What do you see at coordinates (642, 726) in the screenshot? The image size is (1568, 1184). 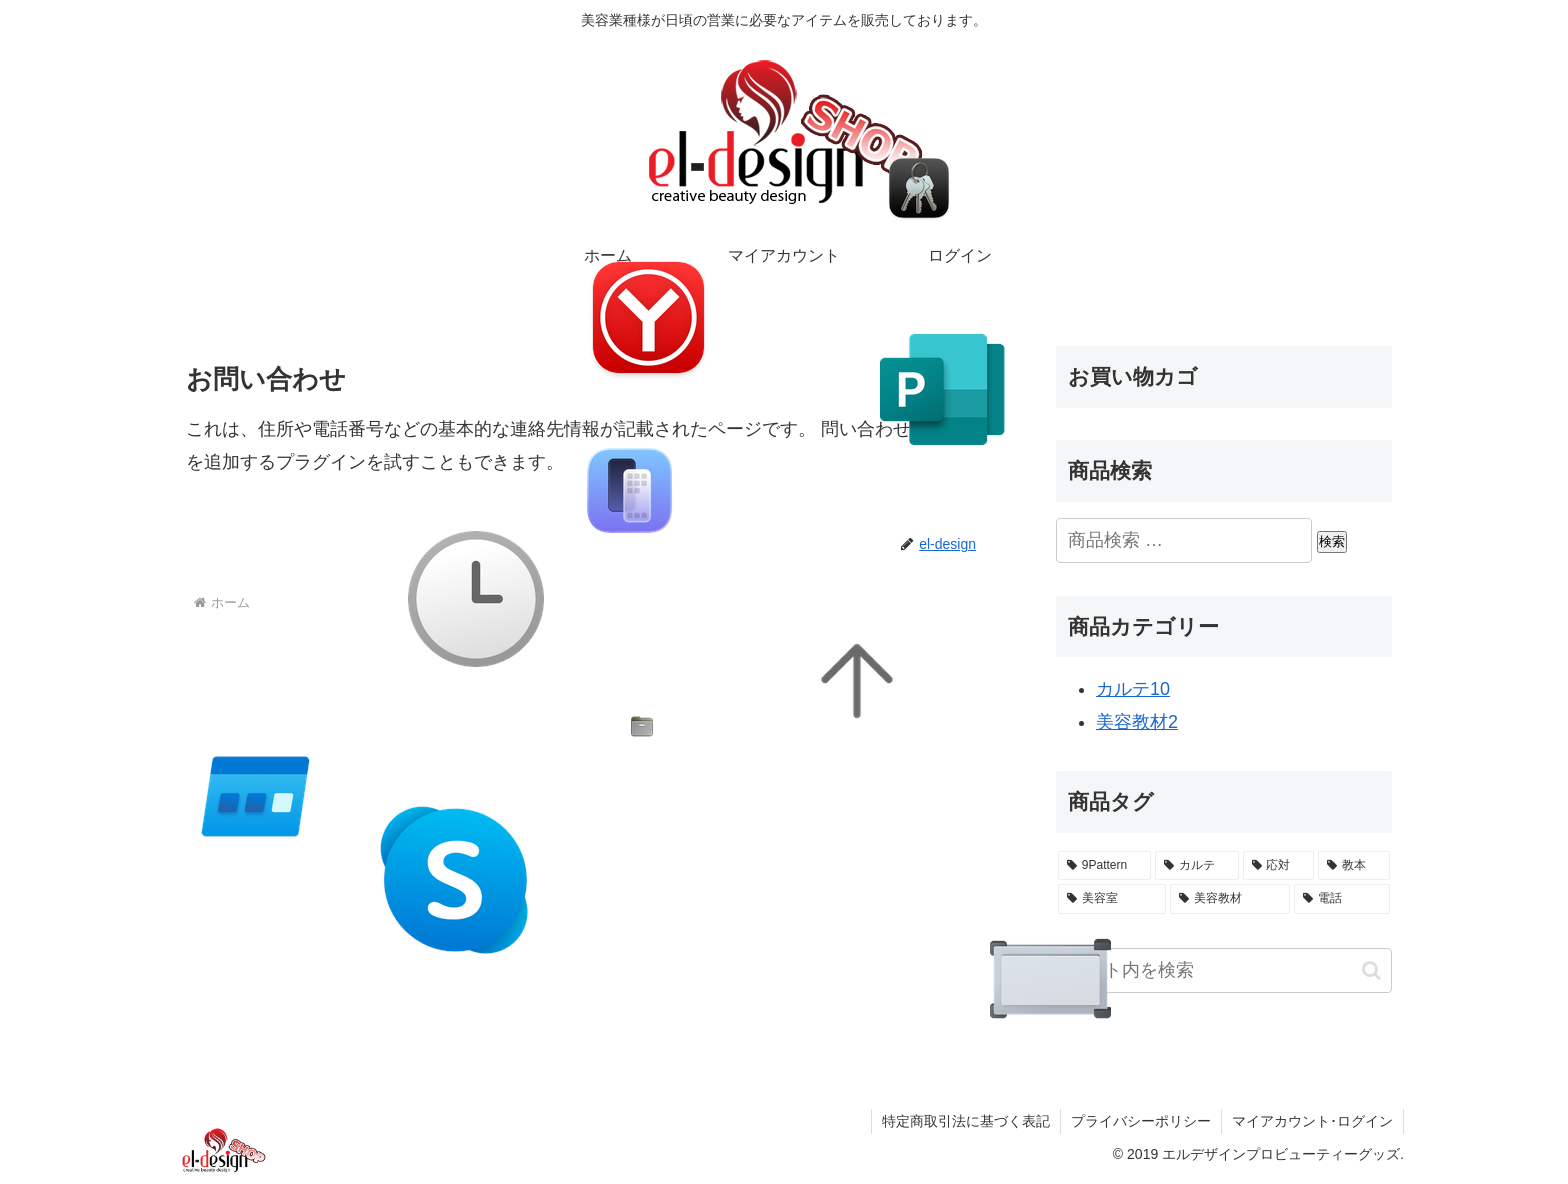 I see `open the nautilus file manager` at bounding box center [642, 726].